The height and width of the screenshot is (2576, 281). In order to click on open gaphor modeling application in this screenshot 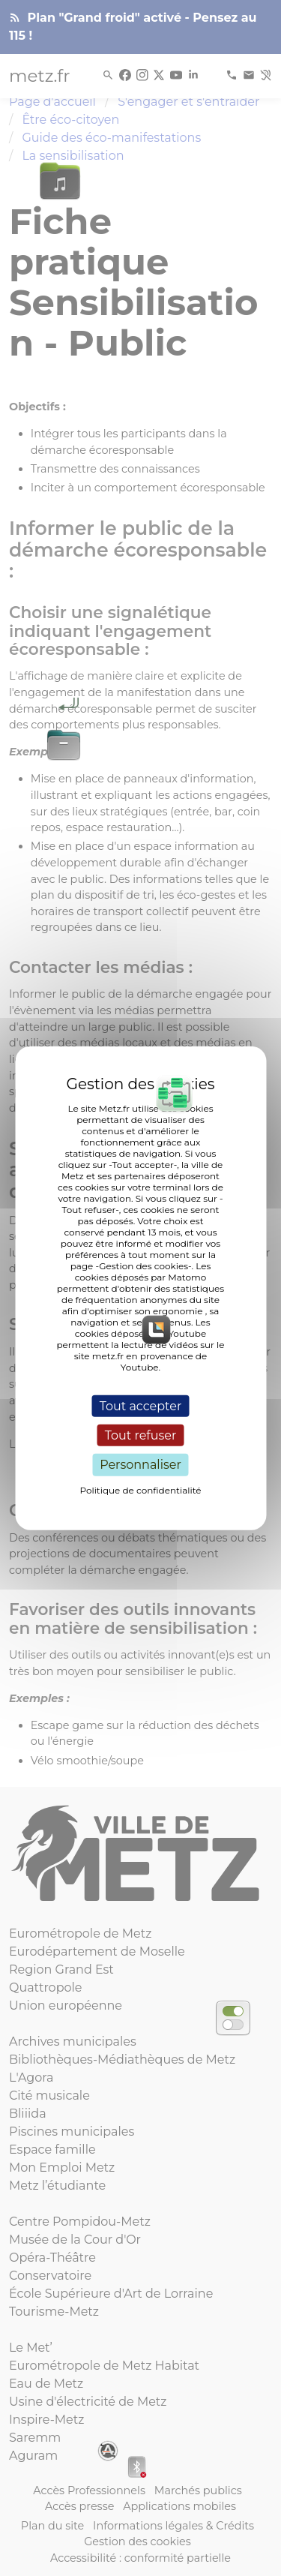, I will do `click(174, 1093)`.